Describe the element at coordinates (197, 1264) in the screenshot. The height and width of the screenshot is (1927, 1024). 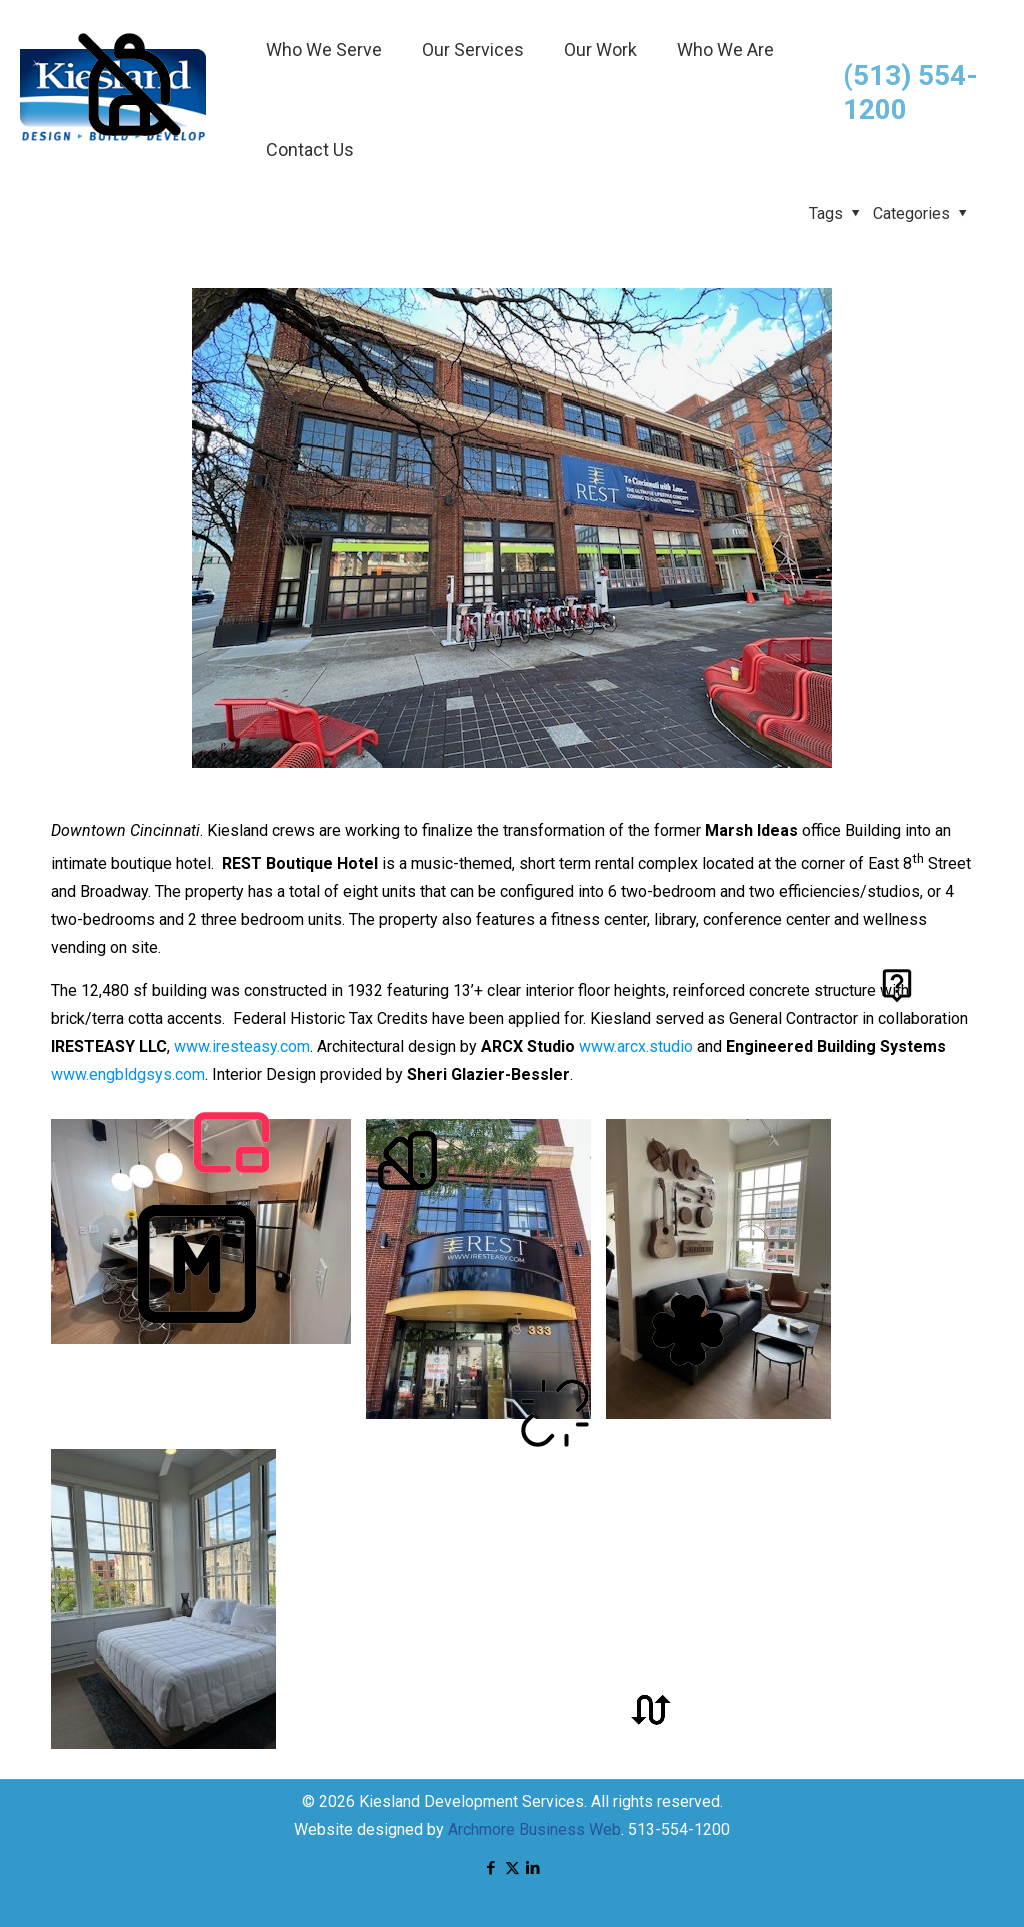
I see `select medium size option` at that location.